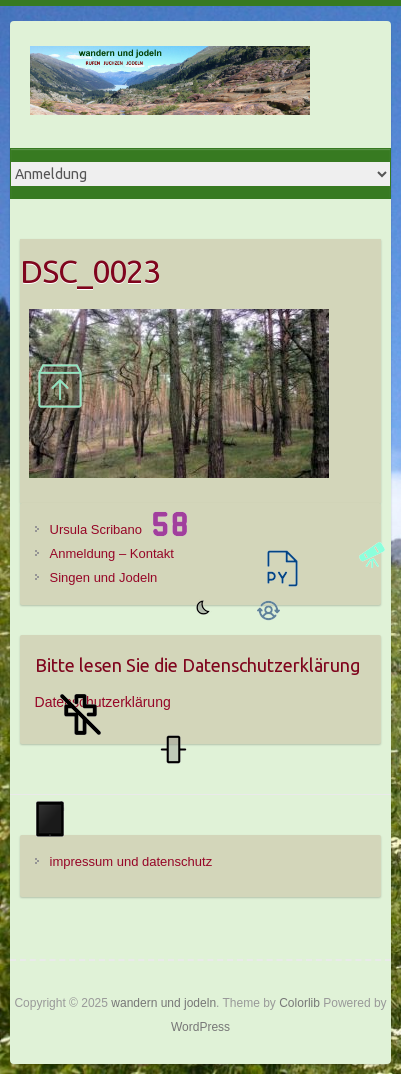  What do you see at coordinates (268, 610) in the screenshot?
I see `switch between user accounts` at bounding box center [268, 610].